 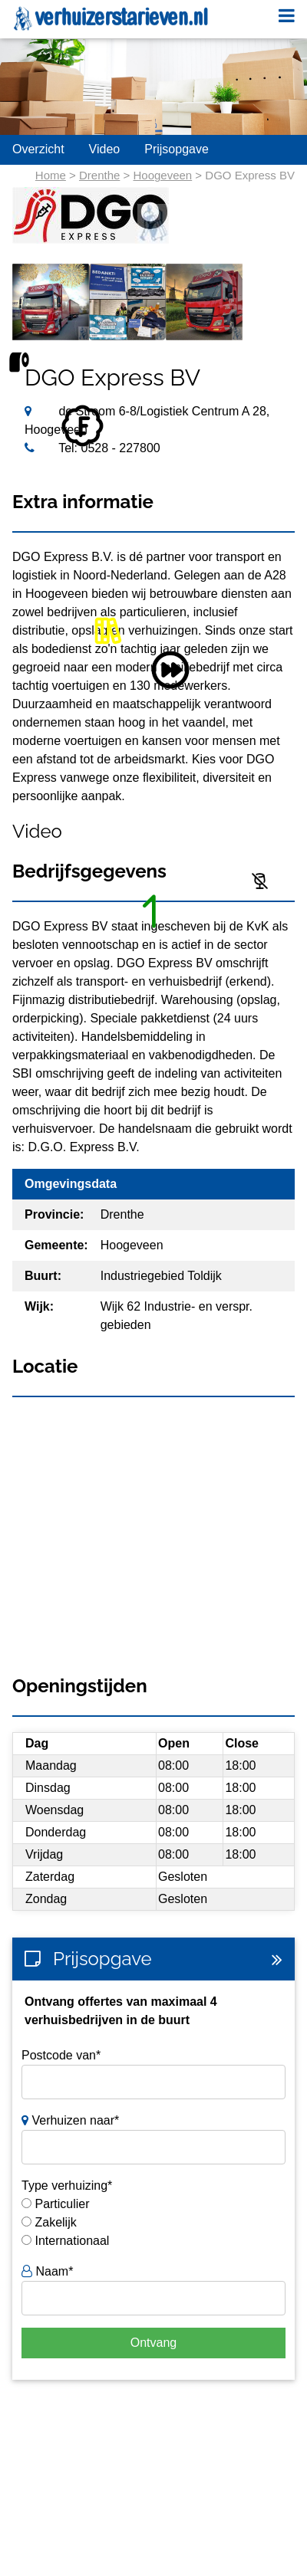 I want to click on indicates swiss franc currency or pricing, so click(x=82, y=425).